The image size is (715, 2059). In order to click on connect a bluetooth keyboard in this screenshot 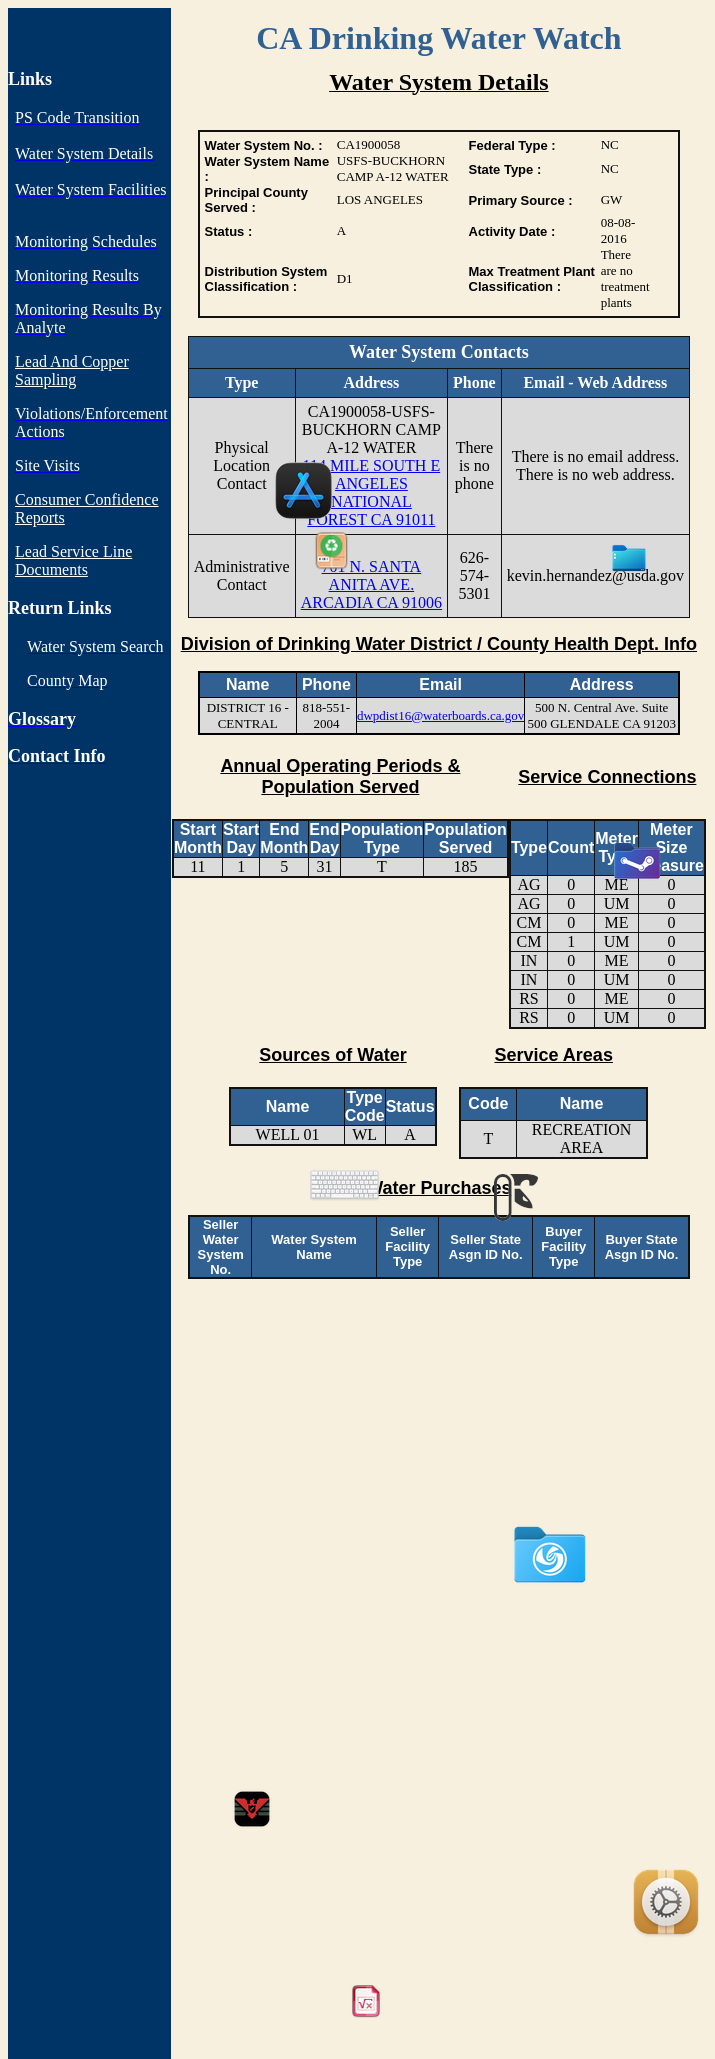, I will do `click(344, 1184)`.